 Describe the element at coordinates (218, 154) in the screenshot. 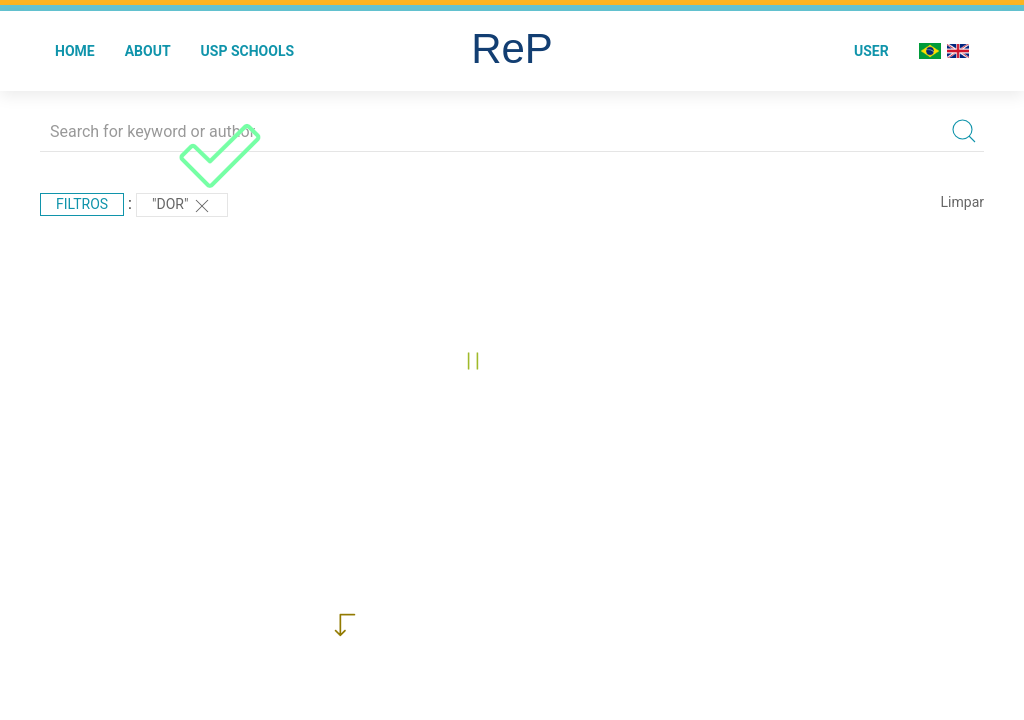

I see `confirm or submit an action` at that location.